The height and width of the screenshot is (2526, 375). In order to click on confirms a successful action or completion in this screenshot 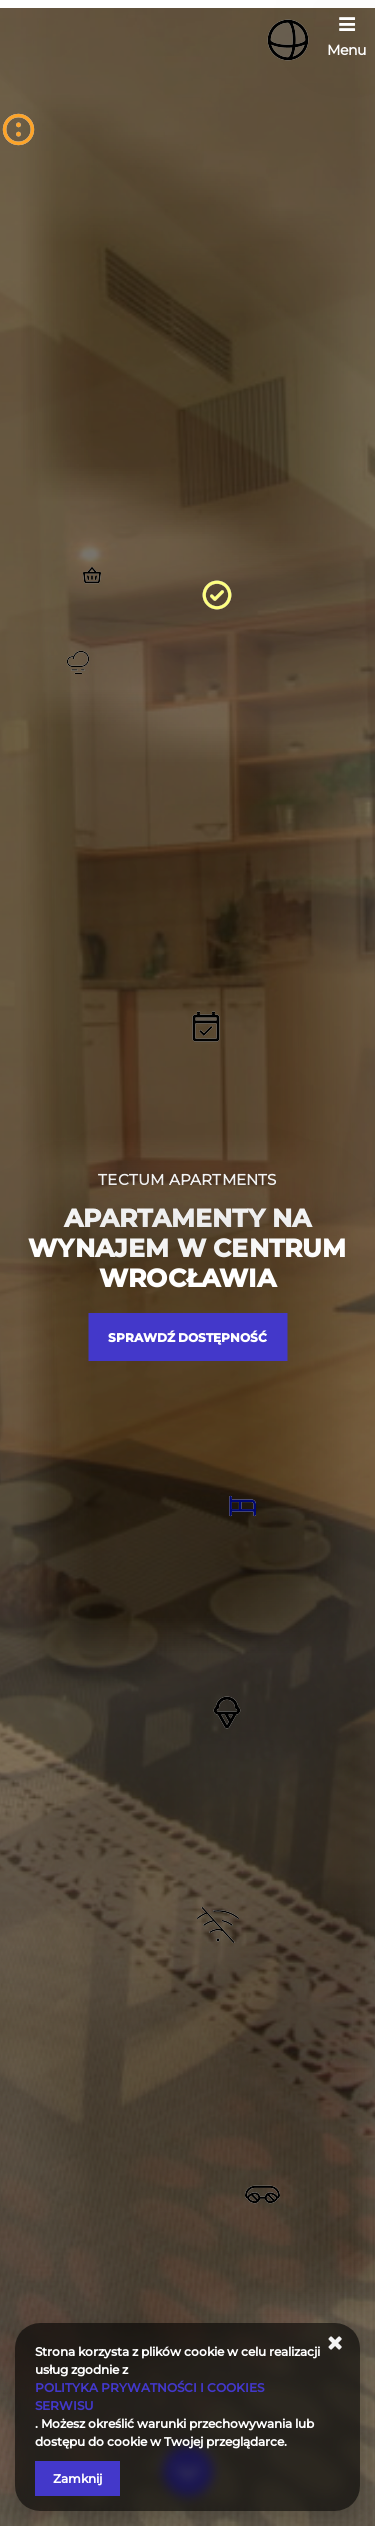, I will do `click(217, 595)`.